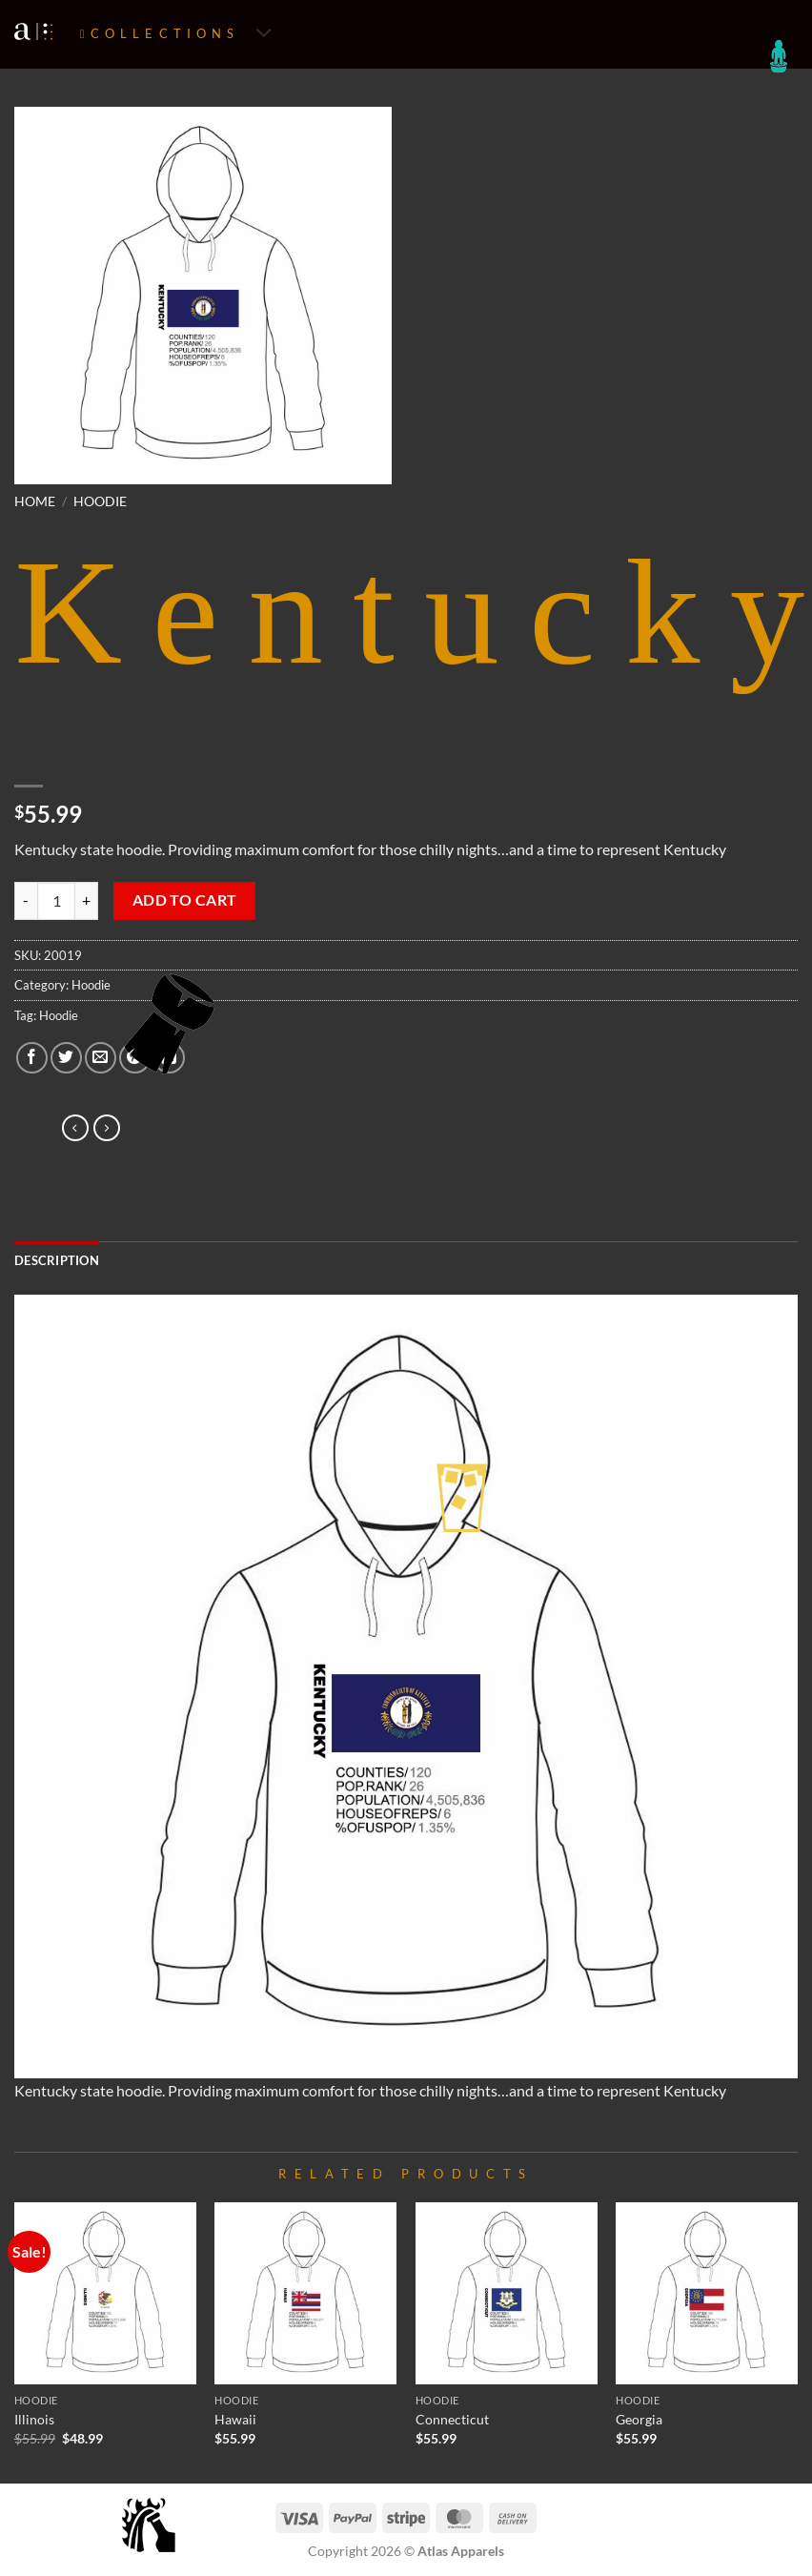 This screenshot has width=812, height=2576. I want to click on celebrate an achievement or milestone, so click(170, 1024).